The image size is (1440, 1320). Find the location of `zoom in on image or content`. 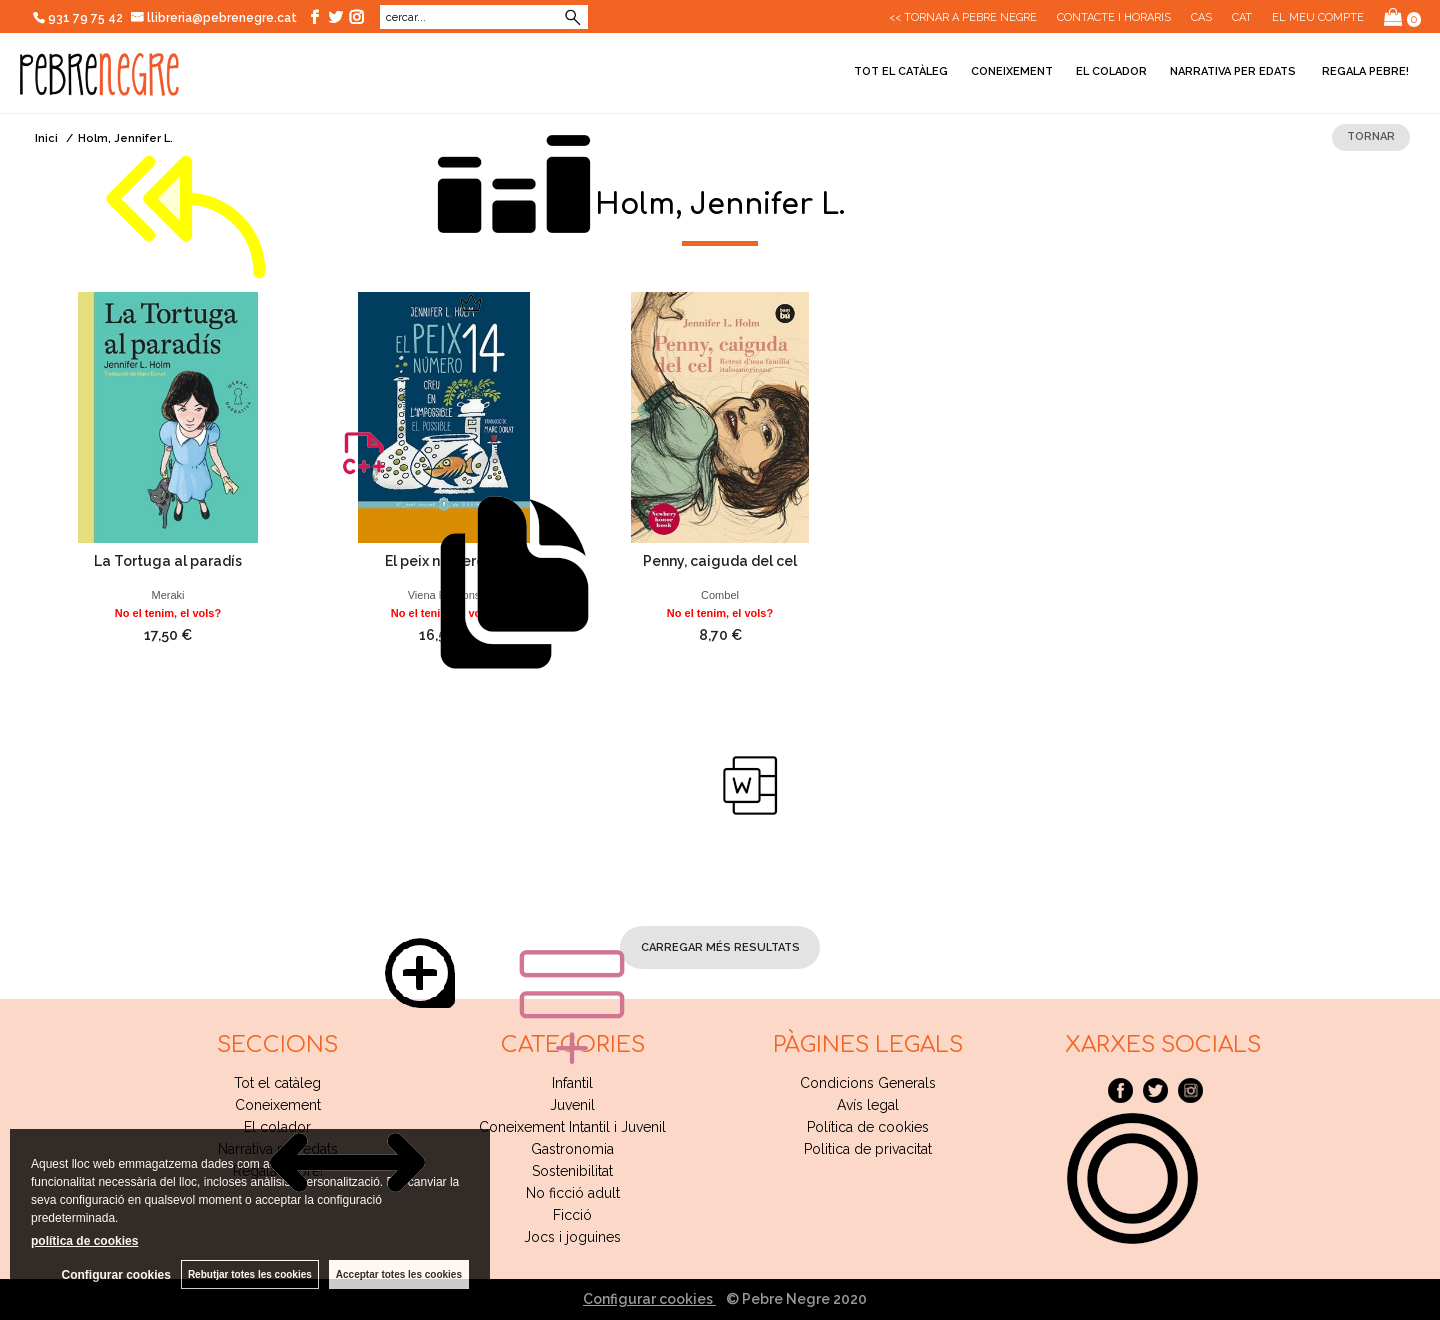

zoom in on image or content is located at coordinates (420, 973).